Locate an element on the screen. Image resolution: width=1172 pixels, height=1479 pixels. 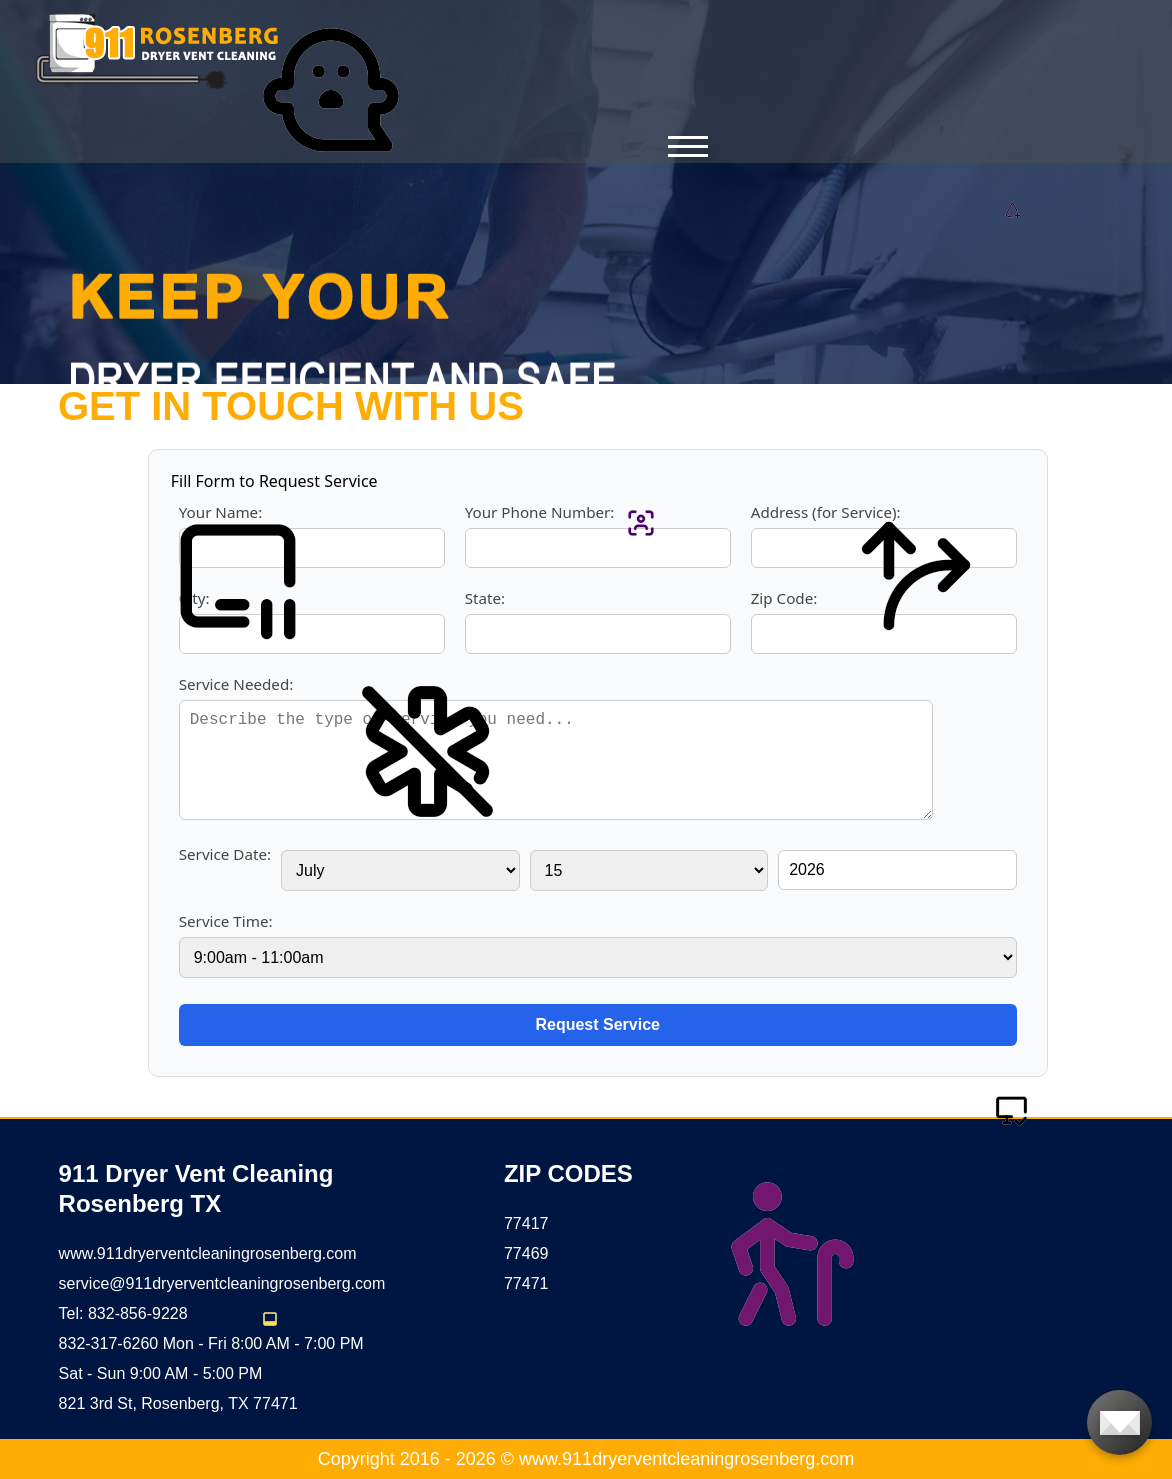
device successfully connected is located at coordinates (1011, 1110).